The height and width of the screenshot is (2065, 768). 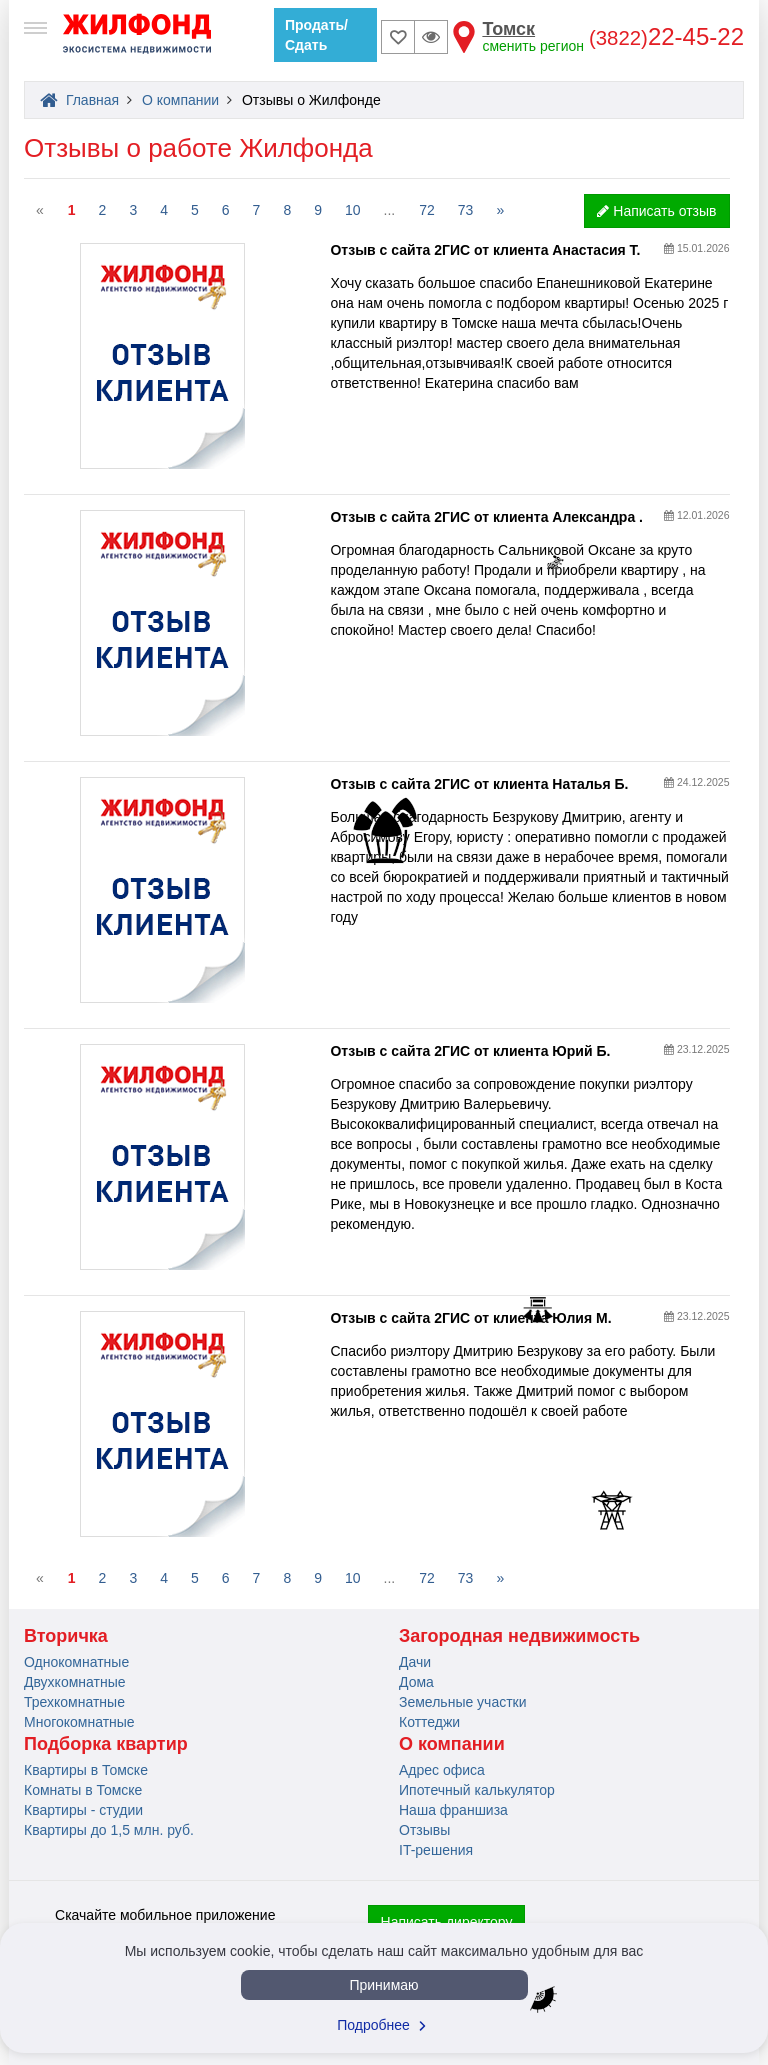 What do you see at coordinates (543, 1999) in the screenshot?
I see `toggle cooling or fan settings` at bounding box center [543, 1999].